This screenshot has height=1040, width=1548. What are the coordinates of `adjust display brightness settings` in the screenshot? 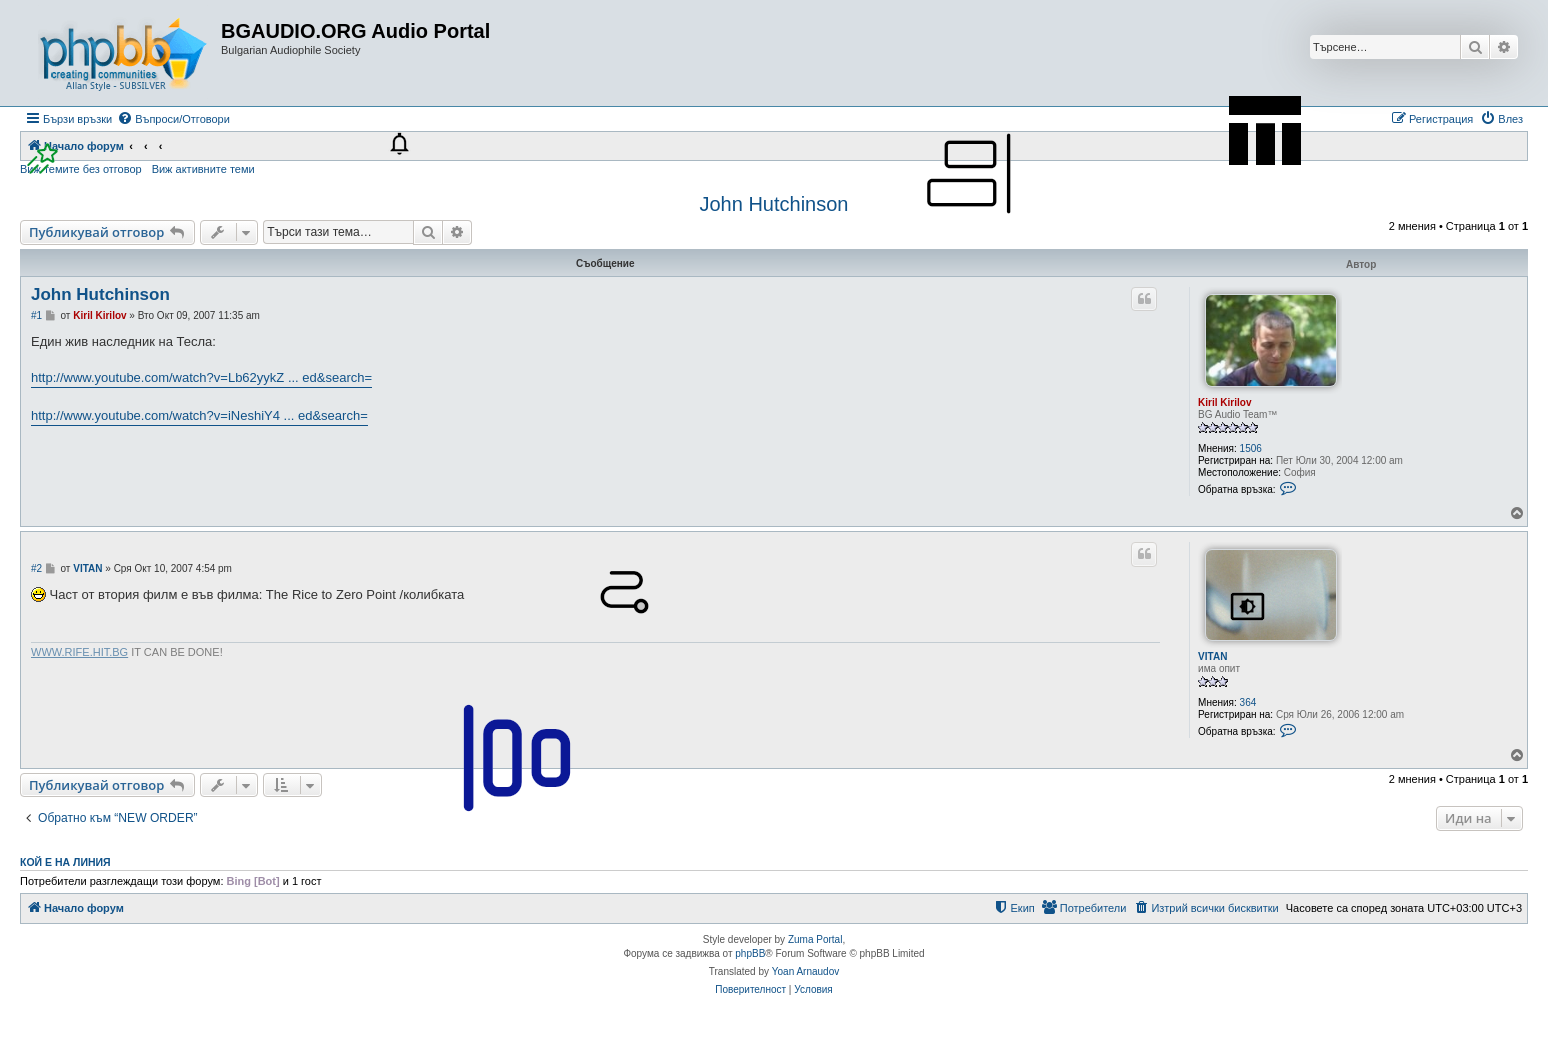 It's located at (1247, 606).